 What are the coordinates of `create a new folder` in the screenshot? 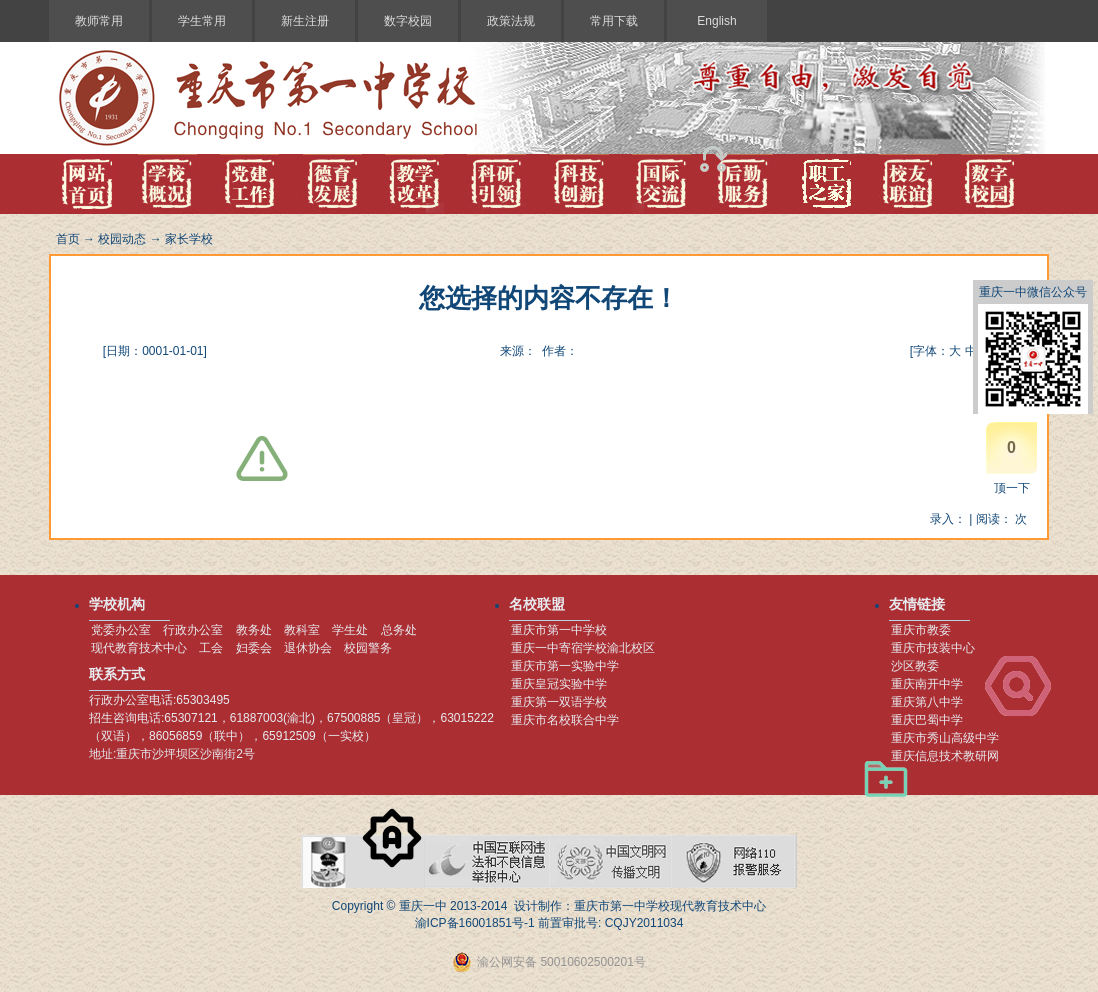 It's located at (886, 779).